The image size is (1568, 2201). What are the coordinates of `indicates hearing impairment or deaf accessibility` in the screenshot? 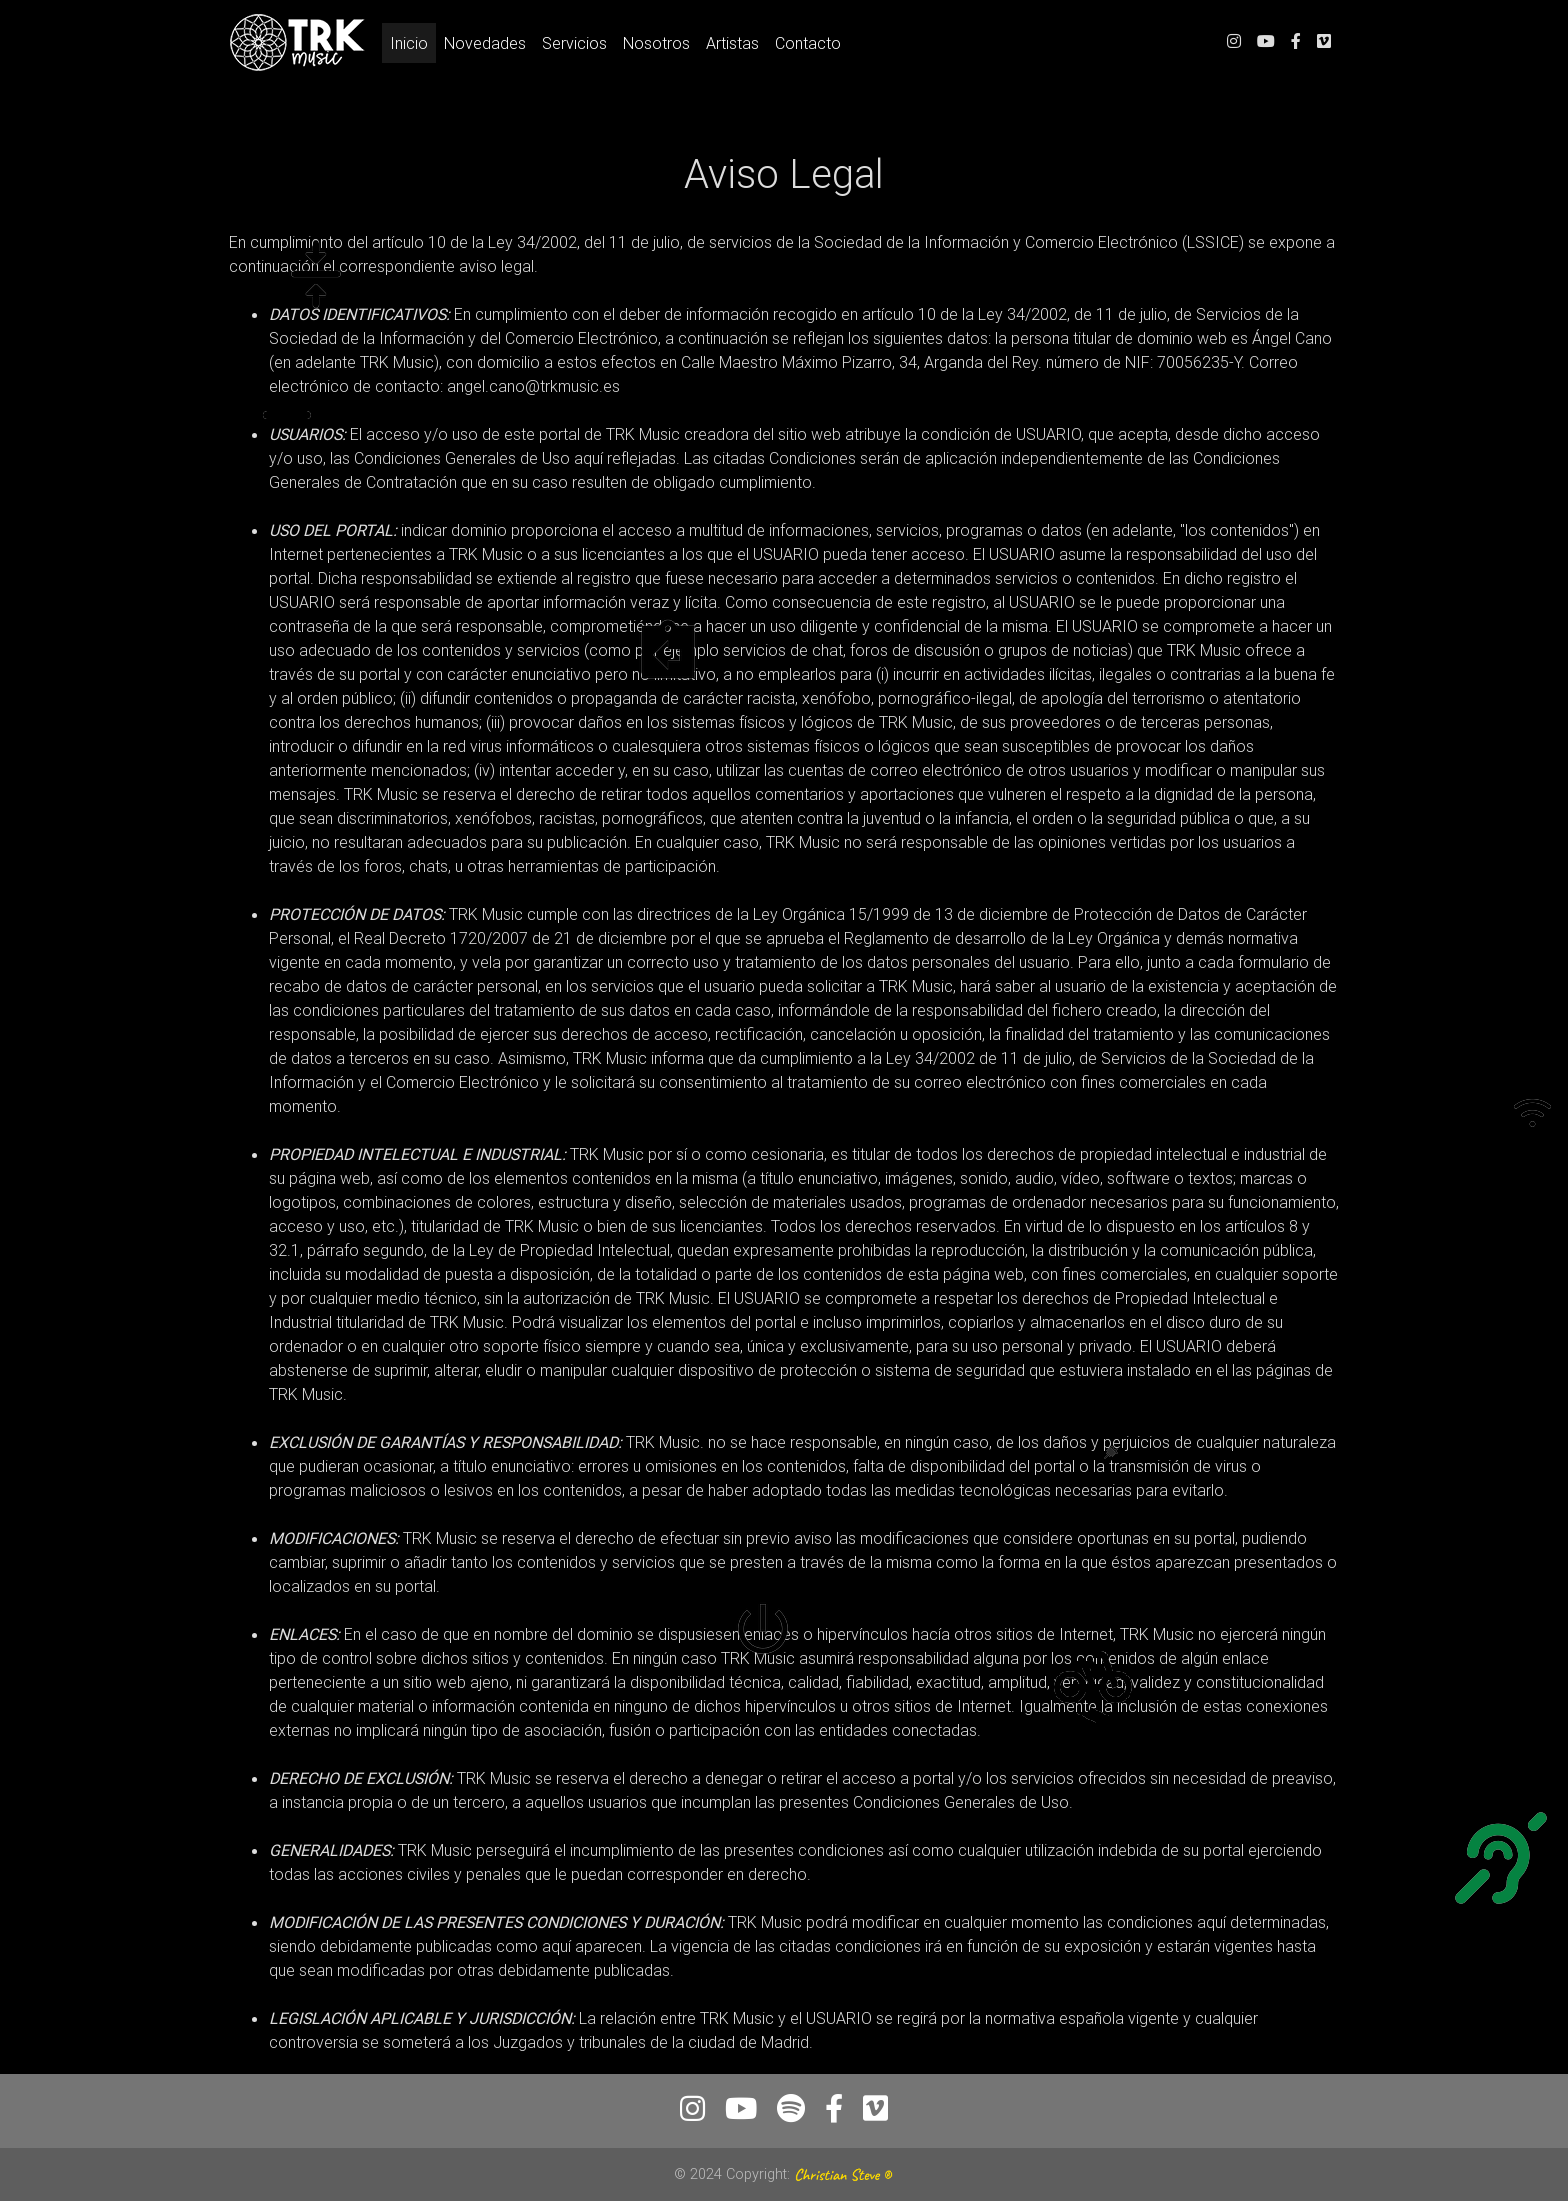 It's located at (1501, 1858).